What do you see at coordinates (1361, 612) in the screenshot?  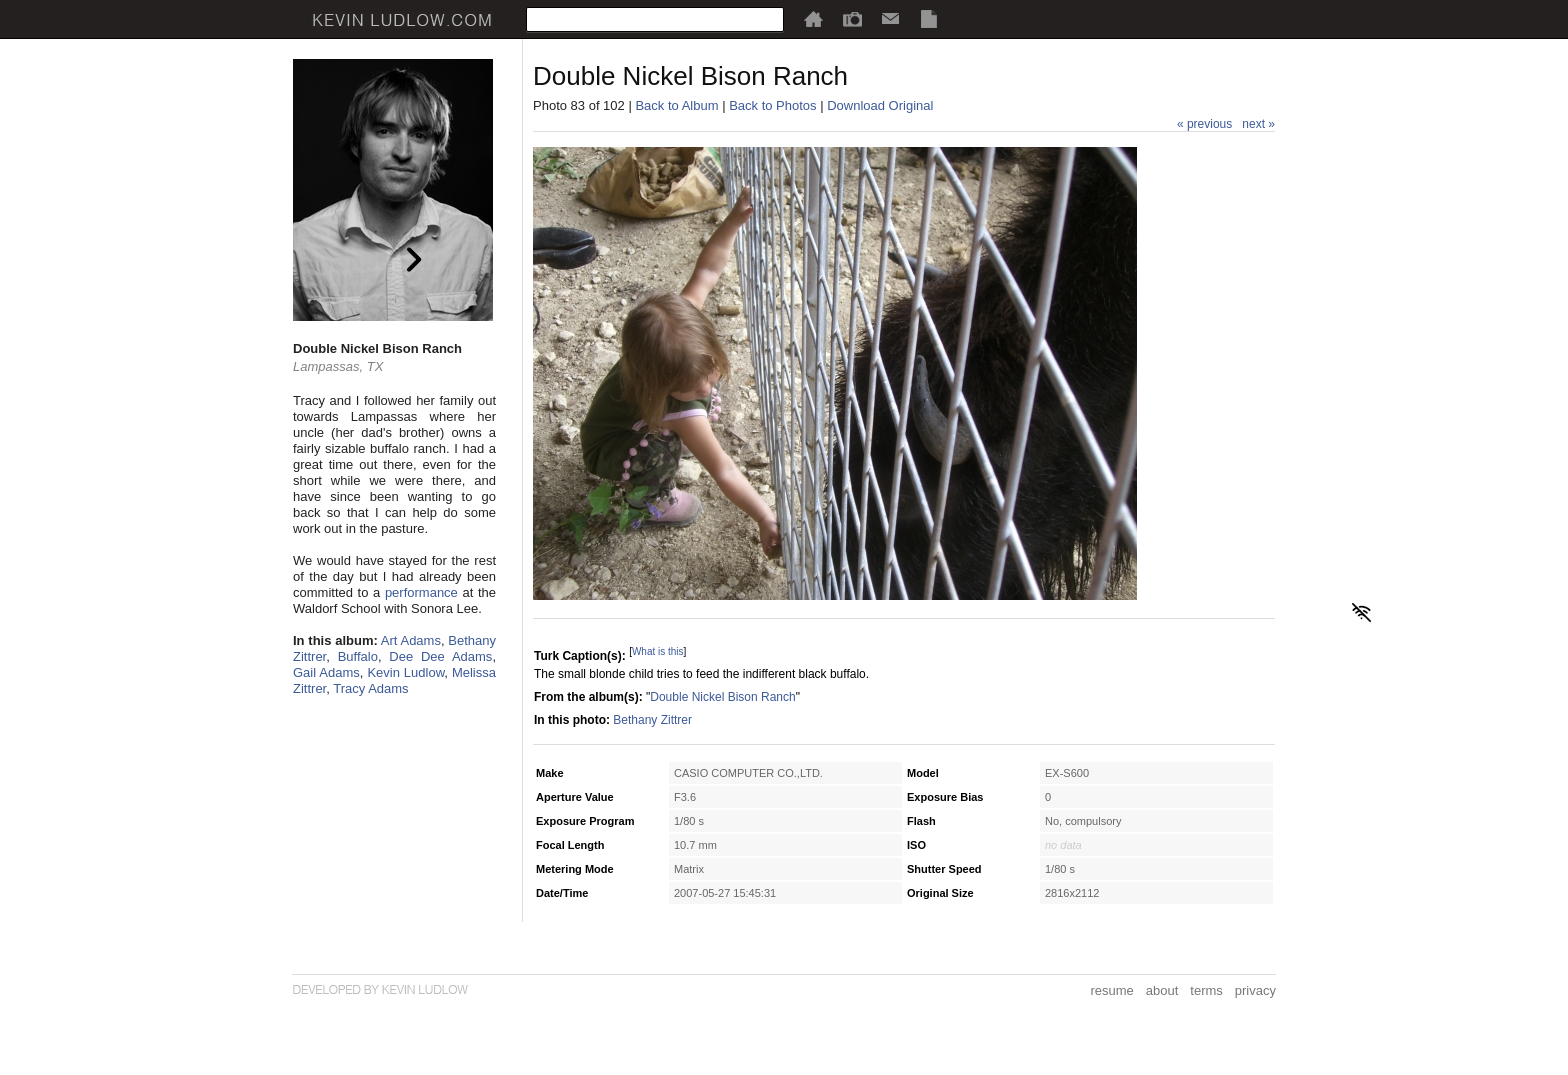 I see `indicates wifi is disabled or unavailable` at bounding box center [1361, 612].